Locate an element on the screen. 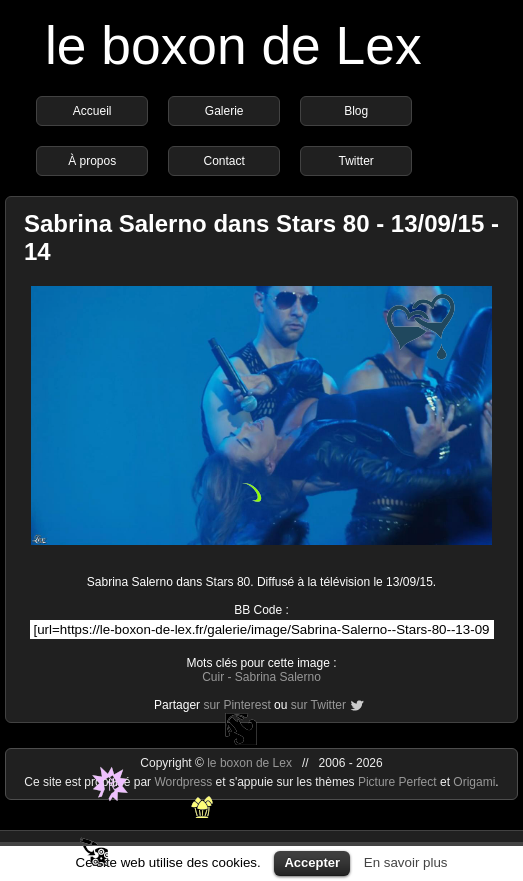 The image size is (523, 881). transfer health or life points between characters is located at coordinates (421, 325).